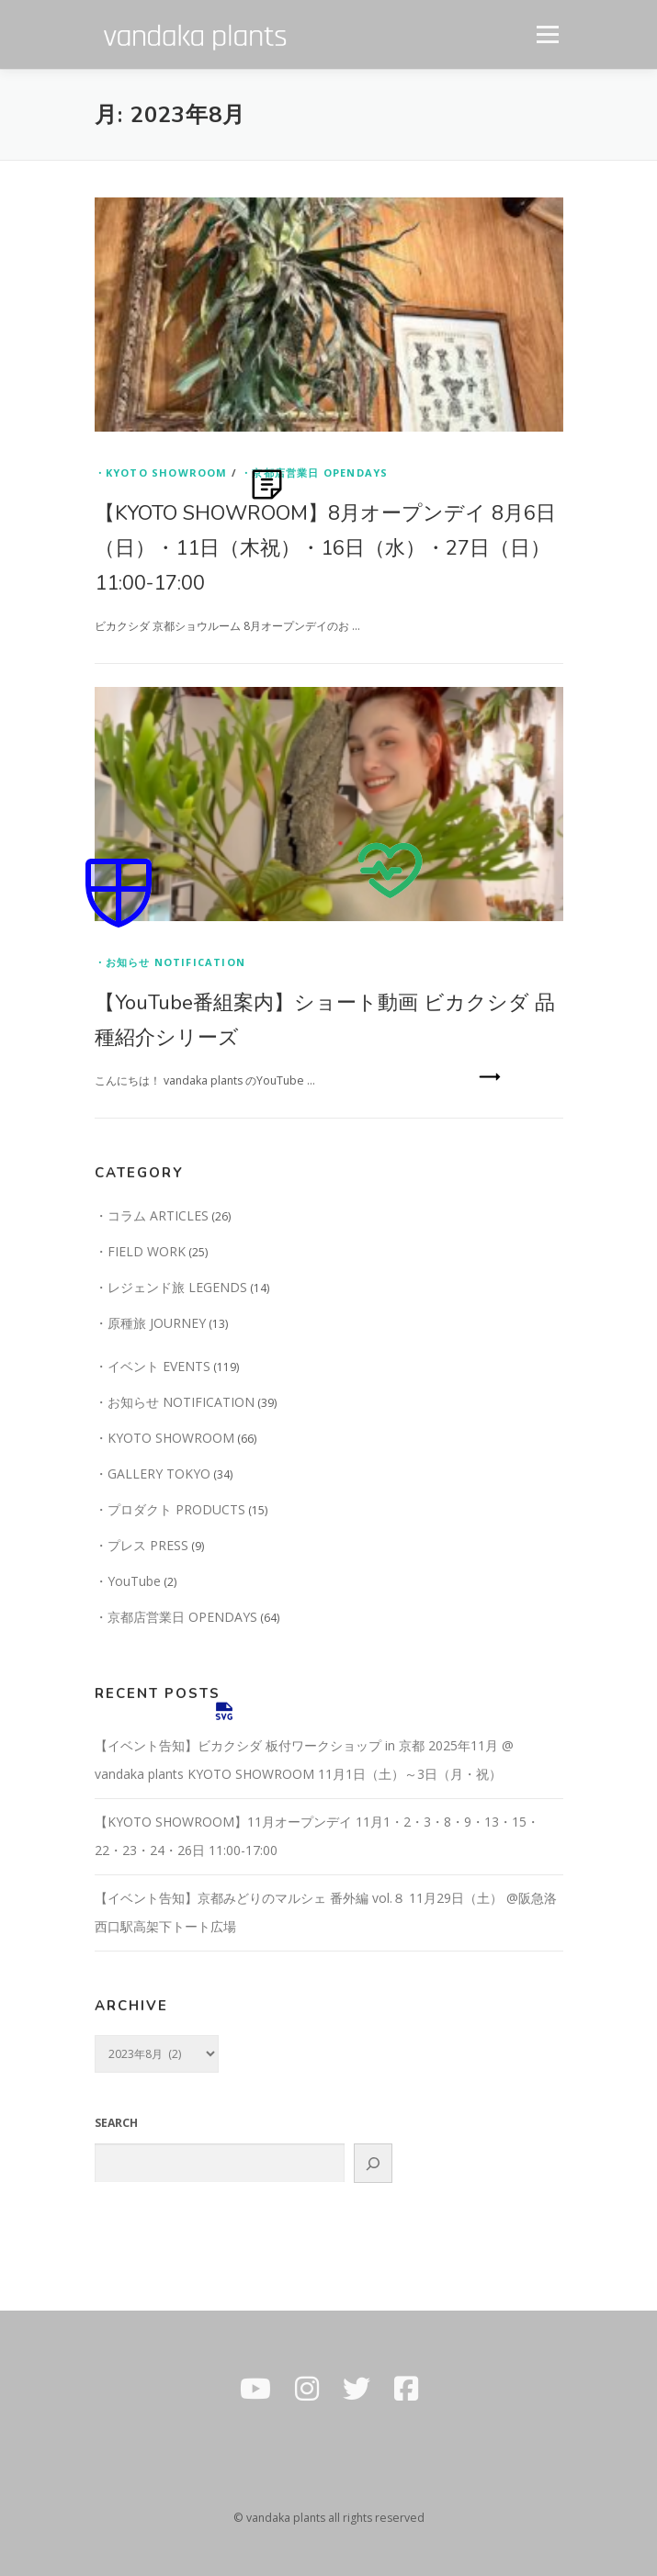 The width and height of the screenshot is (657, 2576). What do you see at coordinates (266, 484) in the screenshot?
I see `create a new note` at bounding box center [266, 484].